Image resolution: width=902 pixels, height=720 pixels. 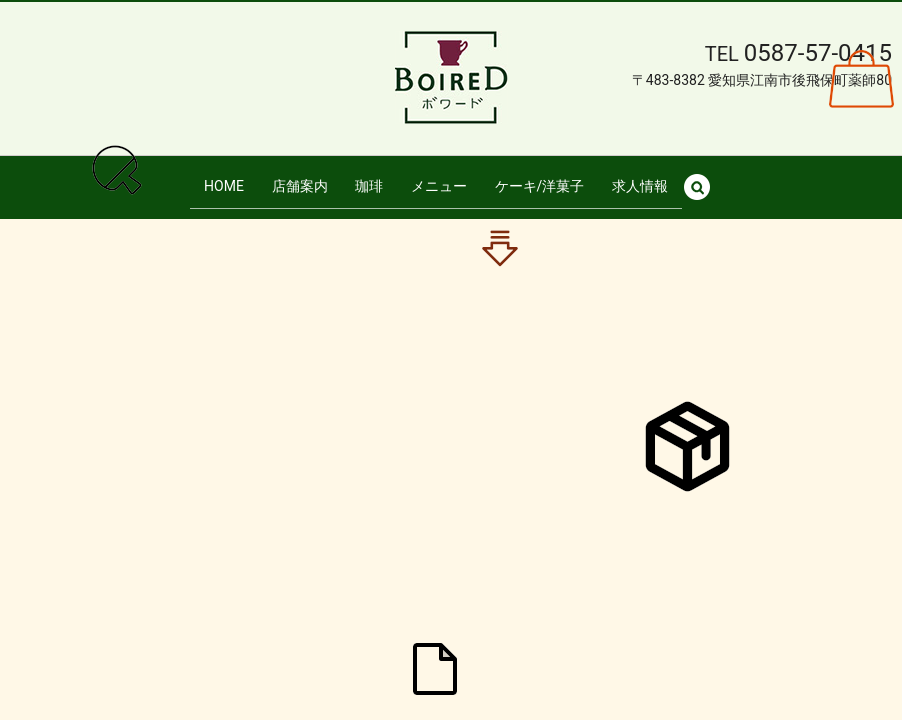 I want to click on view or open a document, so click(x=435, y=669).